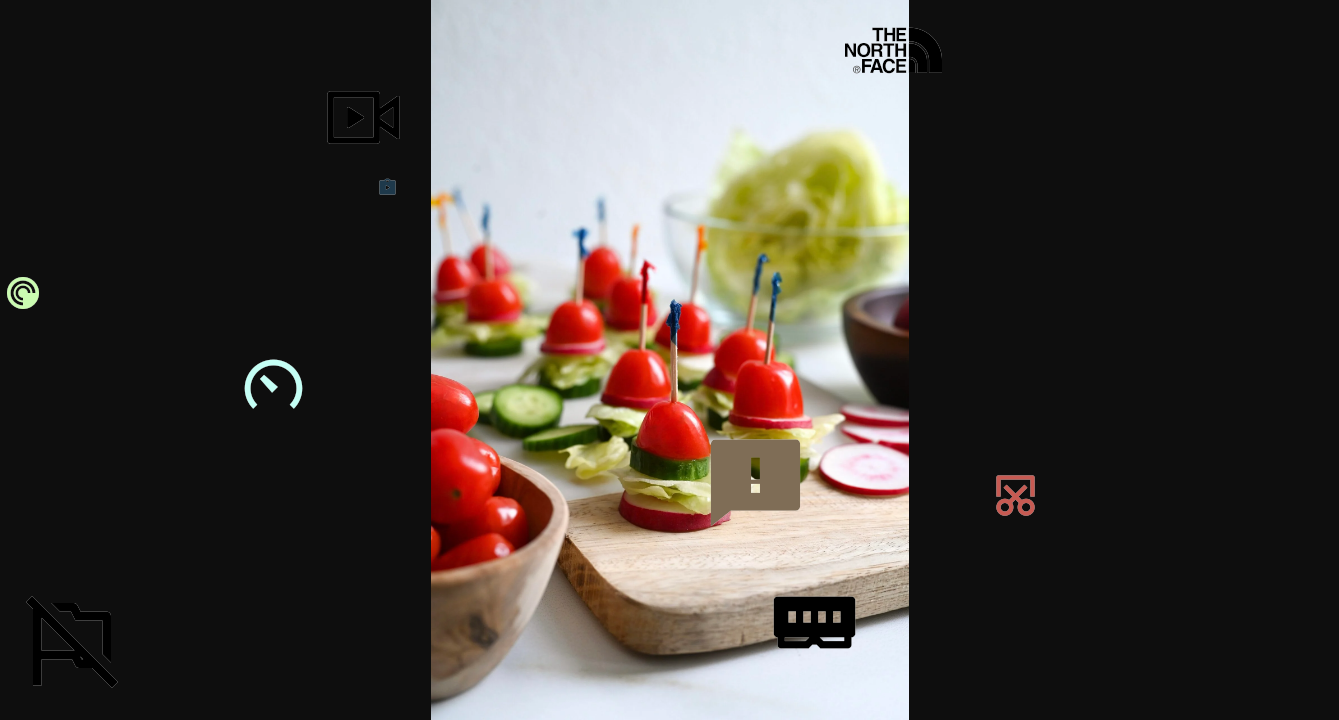  What do you see at coordinates (1015, 494) in the screenshot?
I see `capture a screenshot` at bounding box center [1015, 494].